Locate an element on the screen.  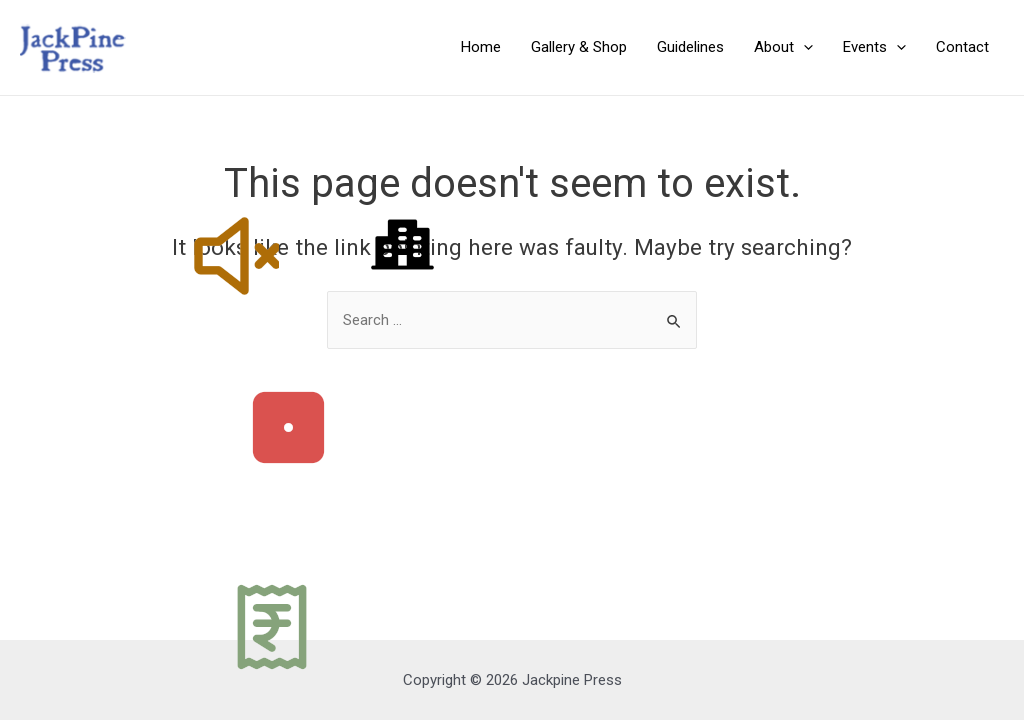
view transaction receipt in indian rupees is located at coordinates (272, 627).